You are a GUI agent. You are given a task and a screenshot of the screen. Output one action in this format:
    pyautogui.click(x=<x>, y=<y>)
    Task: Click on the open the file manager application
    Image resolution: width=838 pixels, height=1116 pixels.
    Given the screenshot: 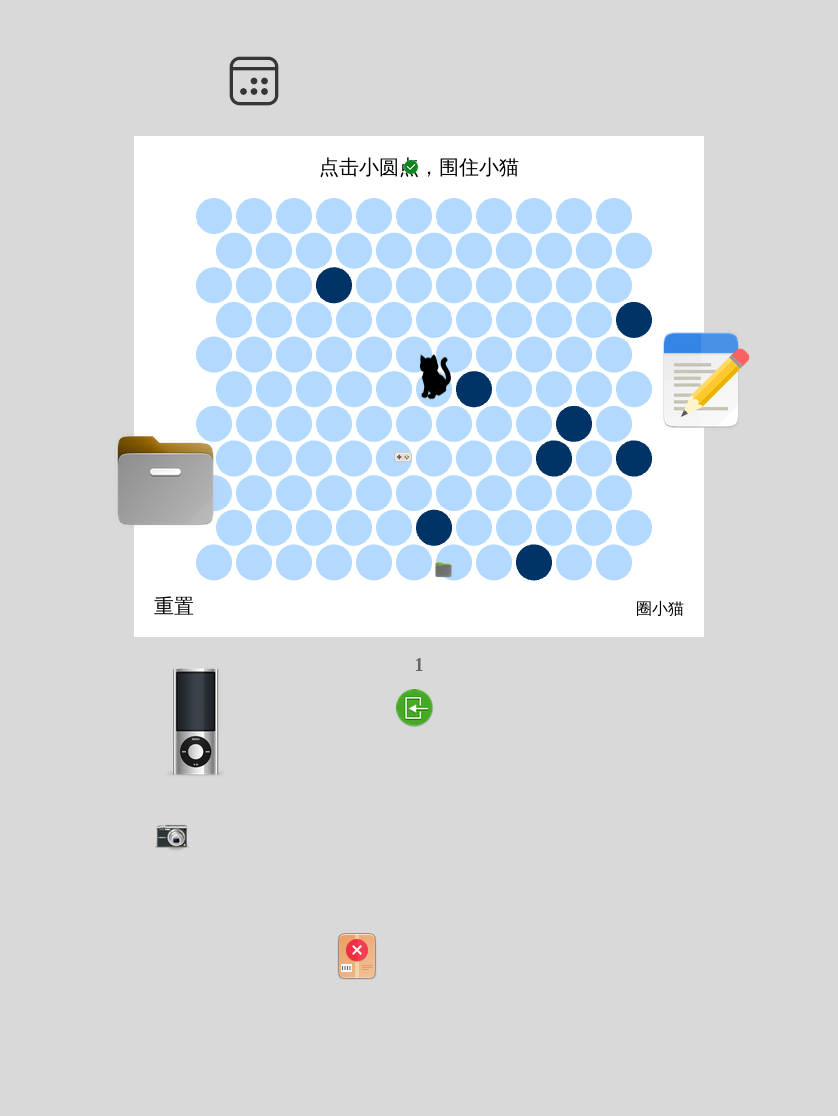 What is the action you would take?
    pyautogui.click(x=165, y=480)
    